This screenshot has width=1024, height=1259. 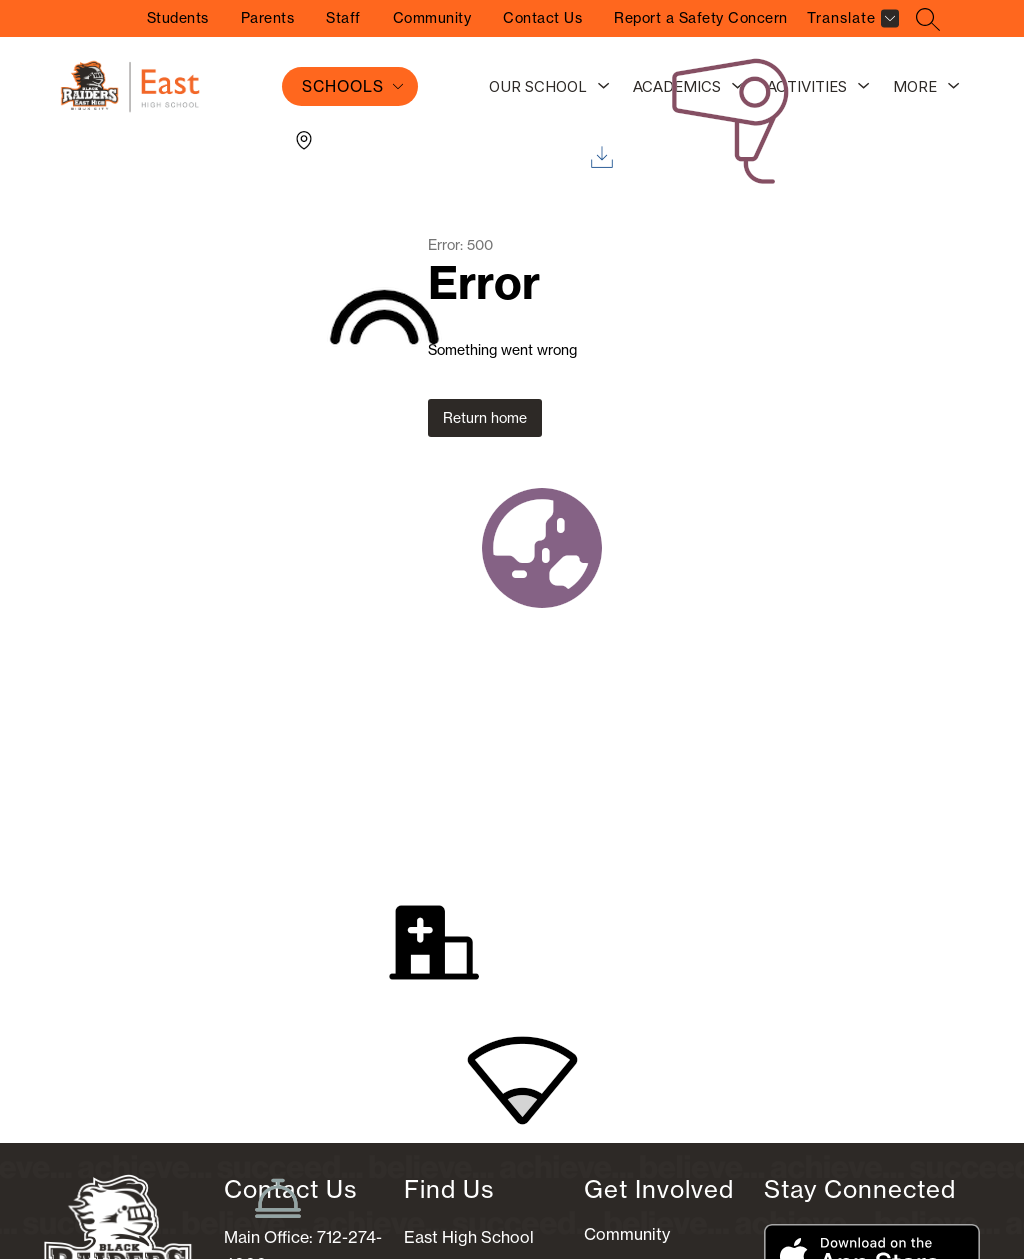 I want to click on indicates weak wifi signal strength, so click(x=522, y=1080).